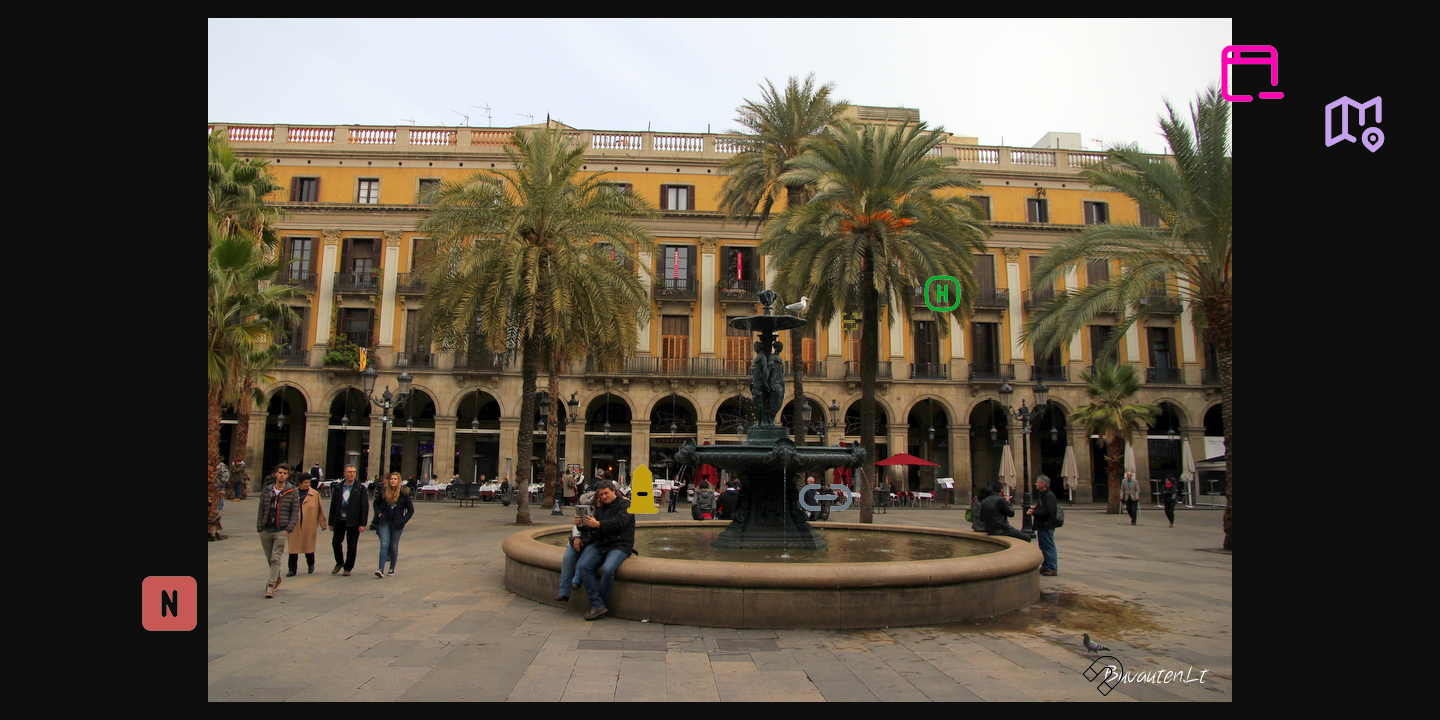 This screenshot has width=1440, height=720. I want to click on access hospital or medical services, so click(942, 293).